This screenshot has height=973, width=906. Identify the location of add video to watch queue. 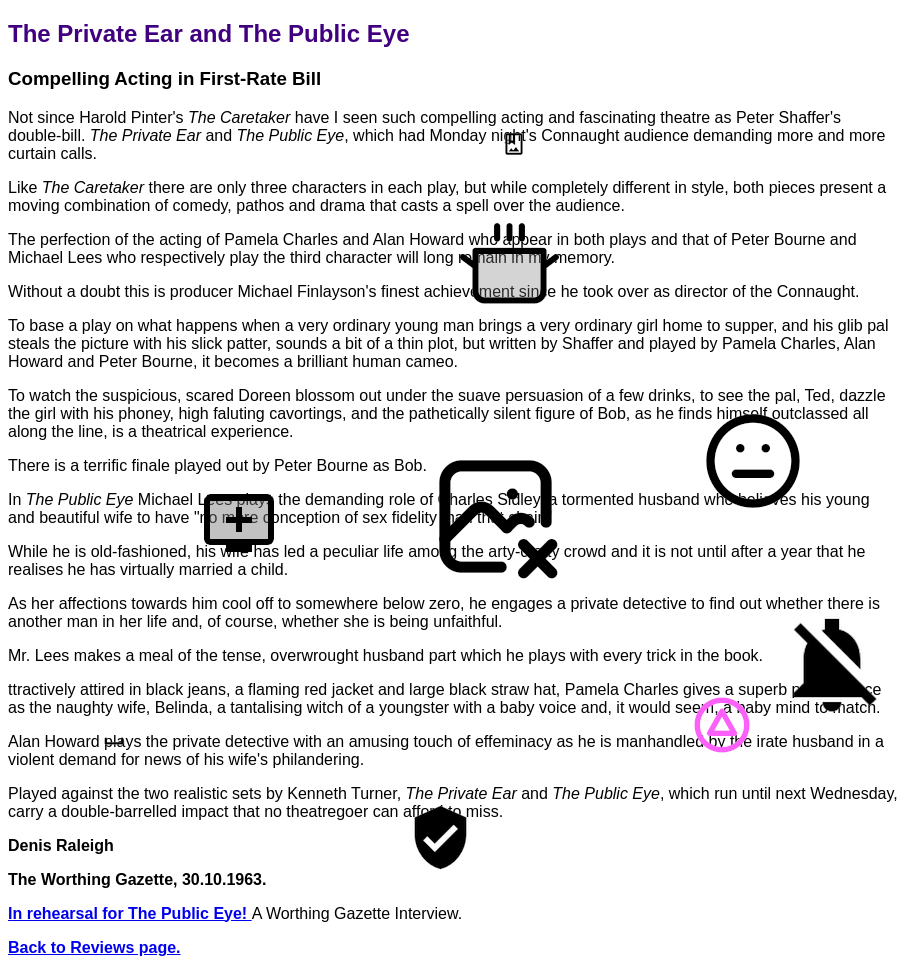
(239, 523).